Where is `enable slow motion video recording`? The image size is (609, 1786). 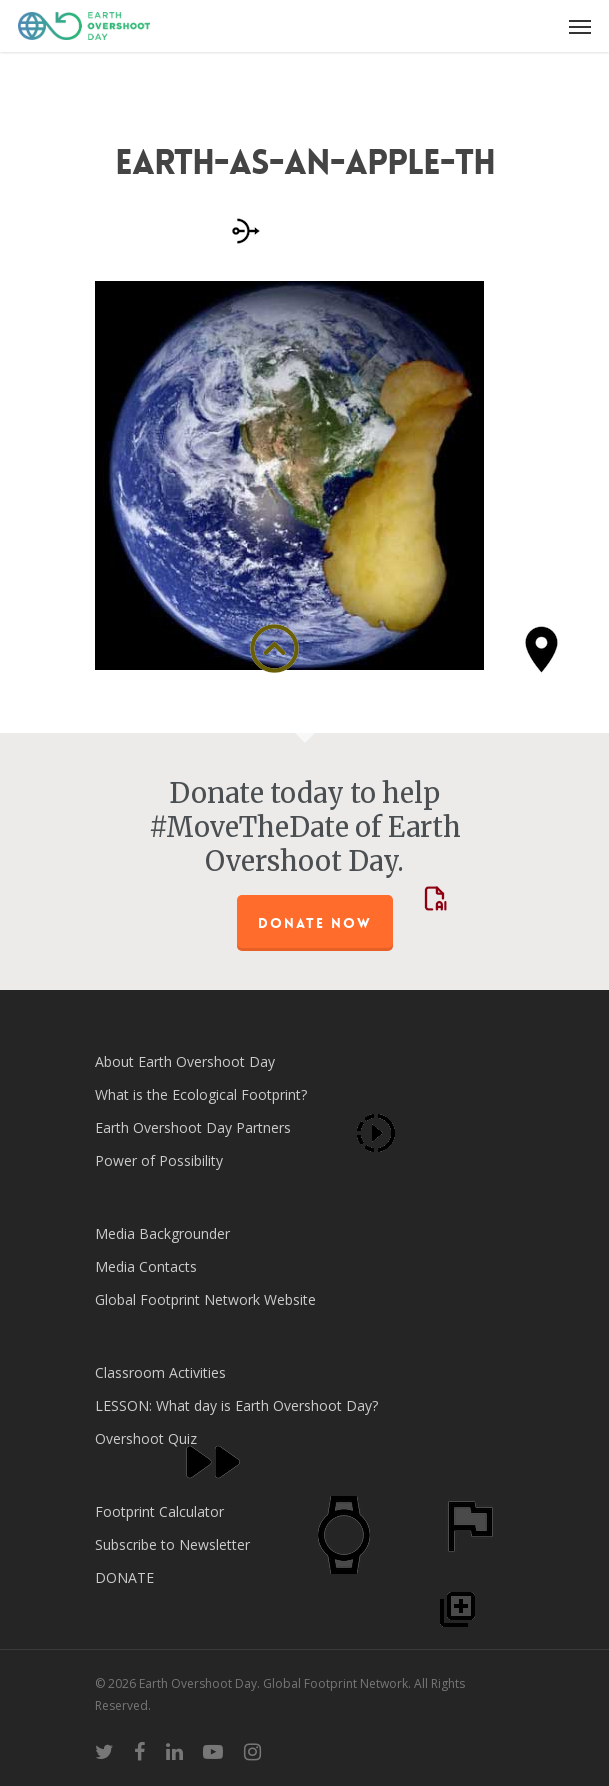
enable slow motion video recording is located at coordinates (376, 1133).